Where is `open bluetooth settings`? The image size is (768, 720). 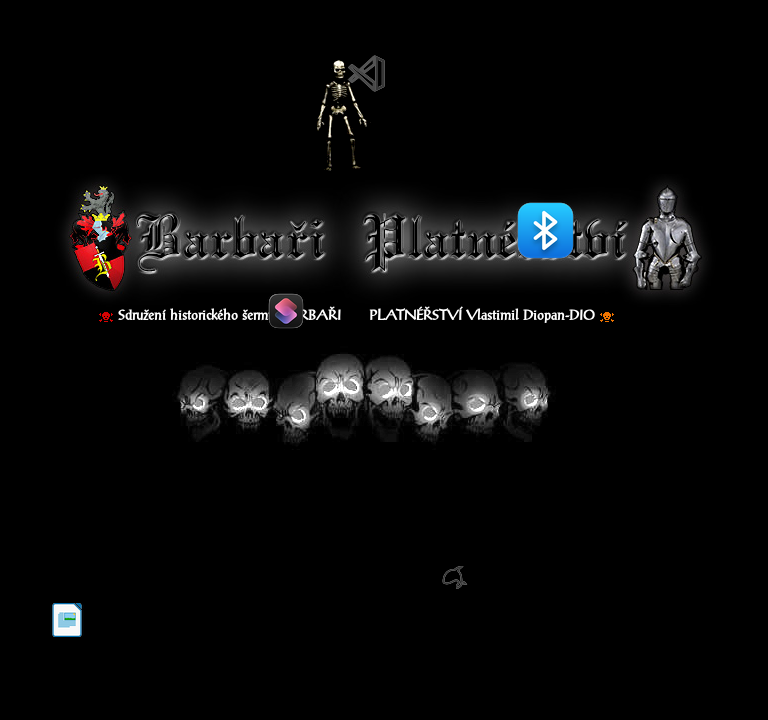
open bluetooth settings is located at coordinates (545, 230).